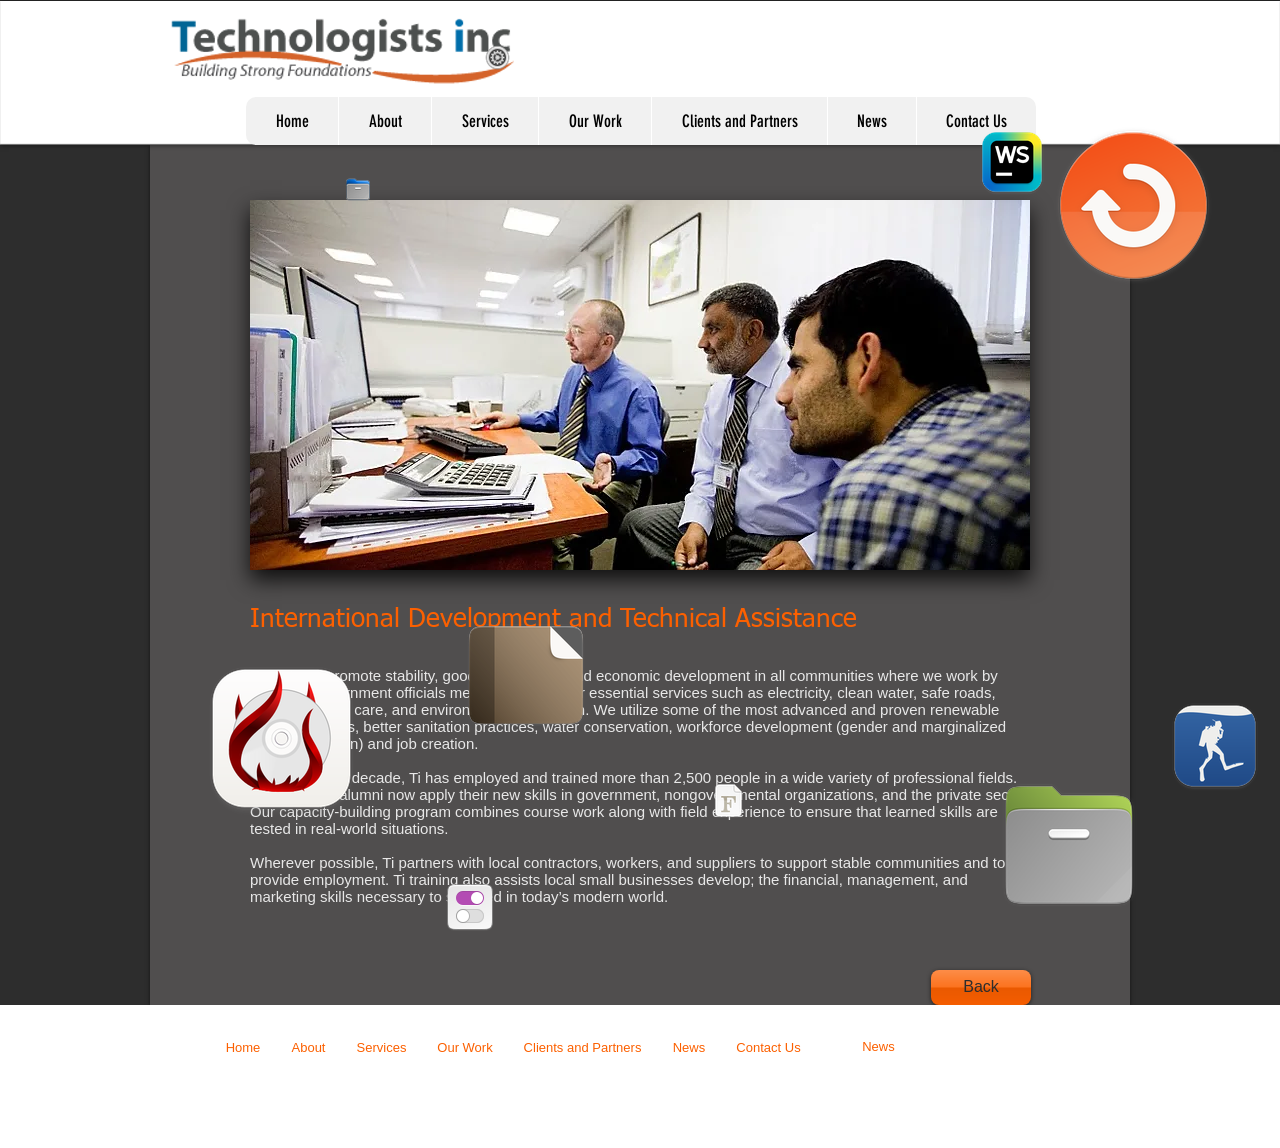  What do you see at coordinates (358, 189) in the screenshot?
I see `open file manager application` at bounding box center [358, 189].